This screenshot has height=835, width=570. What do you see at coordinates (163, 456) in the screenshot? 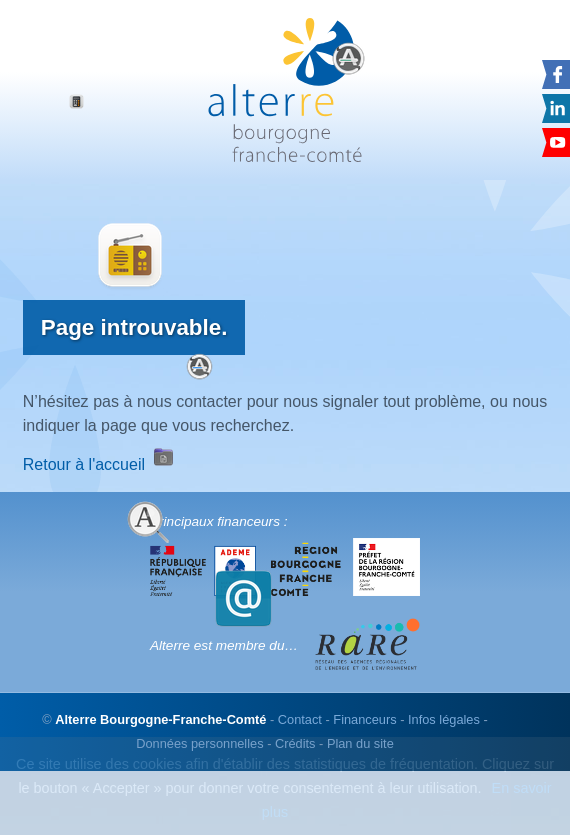
I see `open your documents folder` at bounding box center [163, 456].